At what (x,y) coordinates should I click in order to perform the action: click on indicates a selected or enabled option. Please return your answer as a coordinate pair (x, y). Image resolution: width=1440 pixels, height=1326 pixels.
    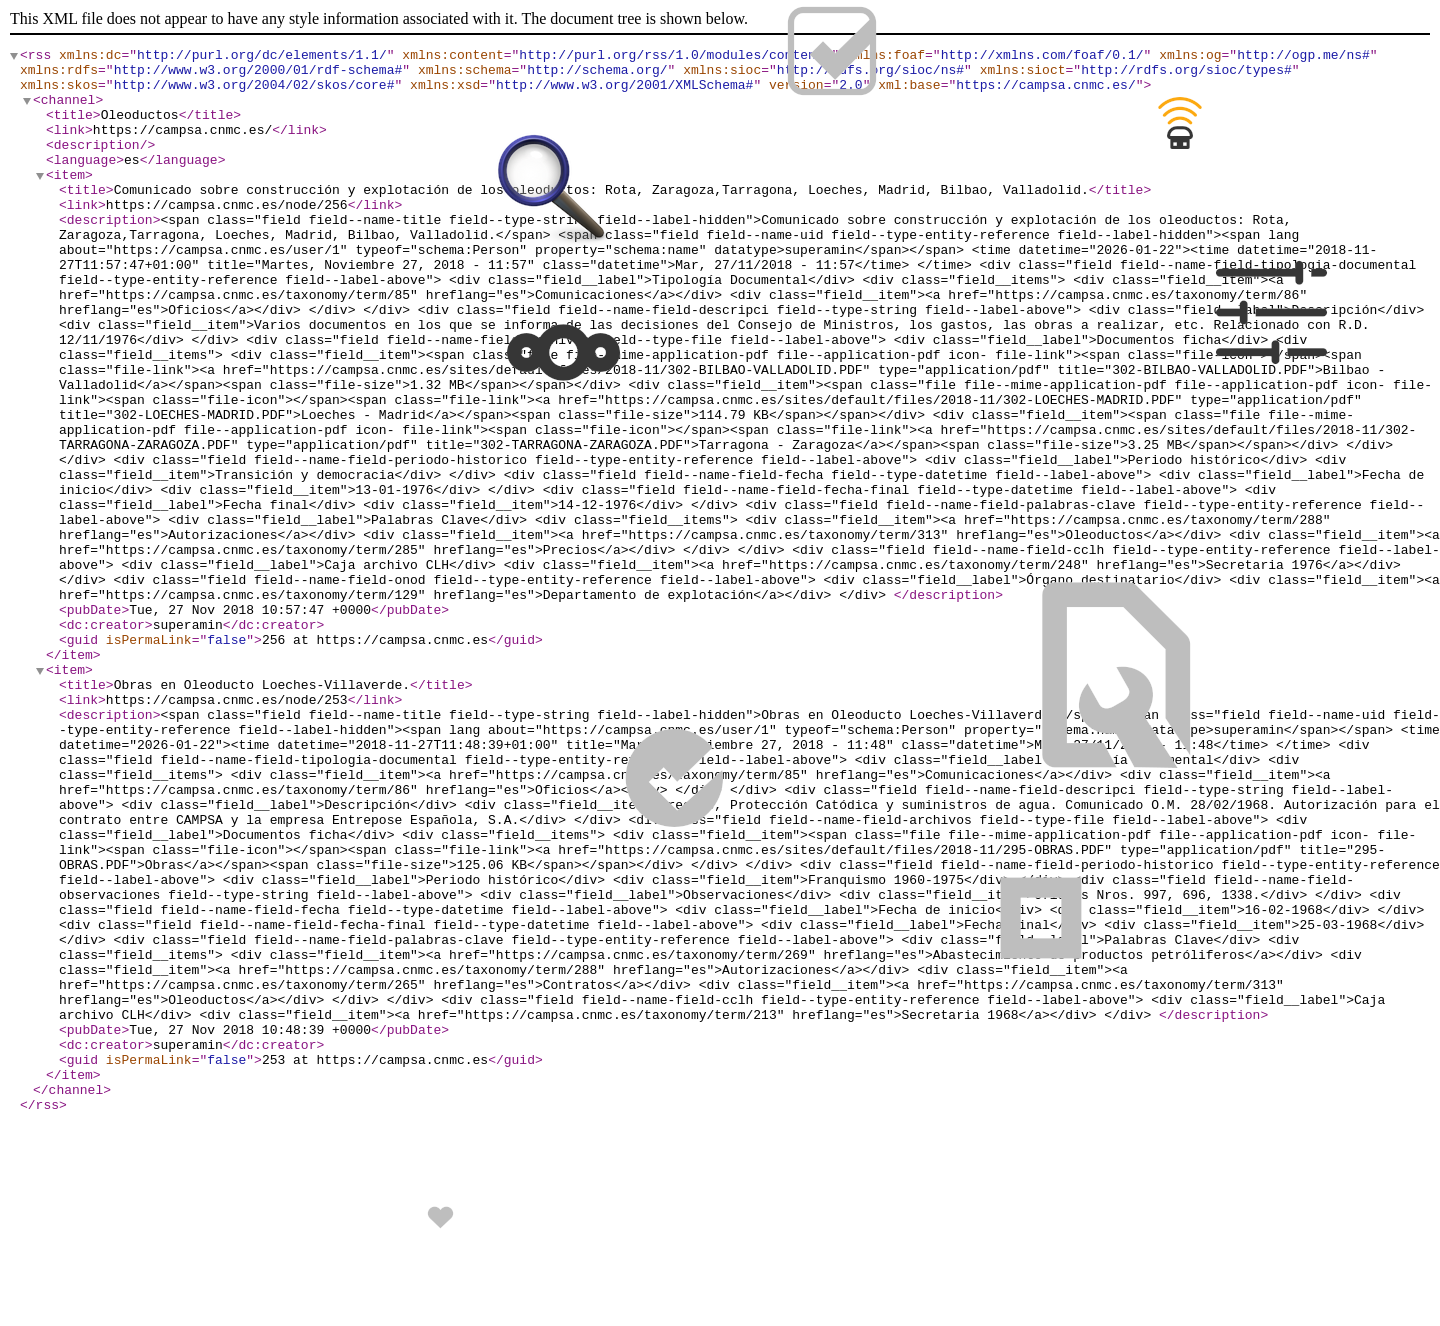
    Looking at the image, I should click on (832, 51).